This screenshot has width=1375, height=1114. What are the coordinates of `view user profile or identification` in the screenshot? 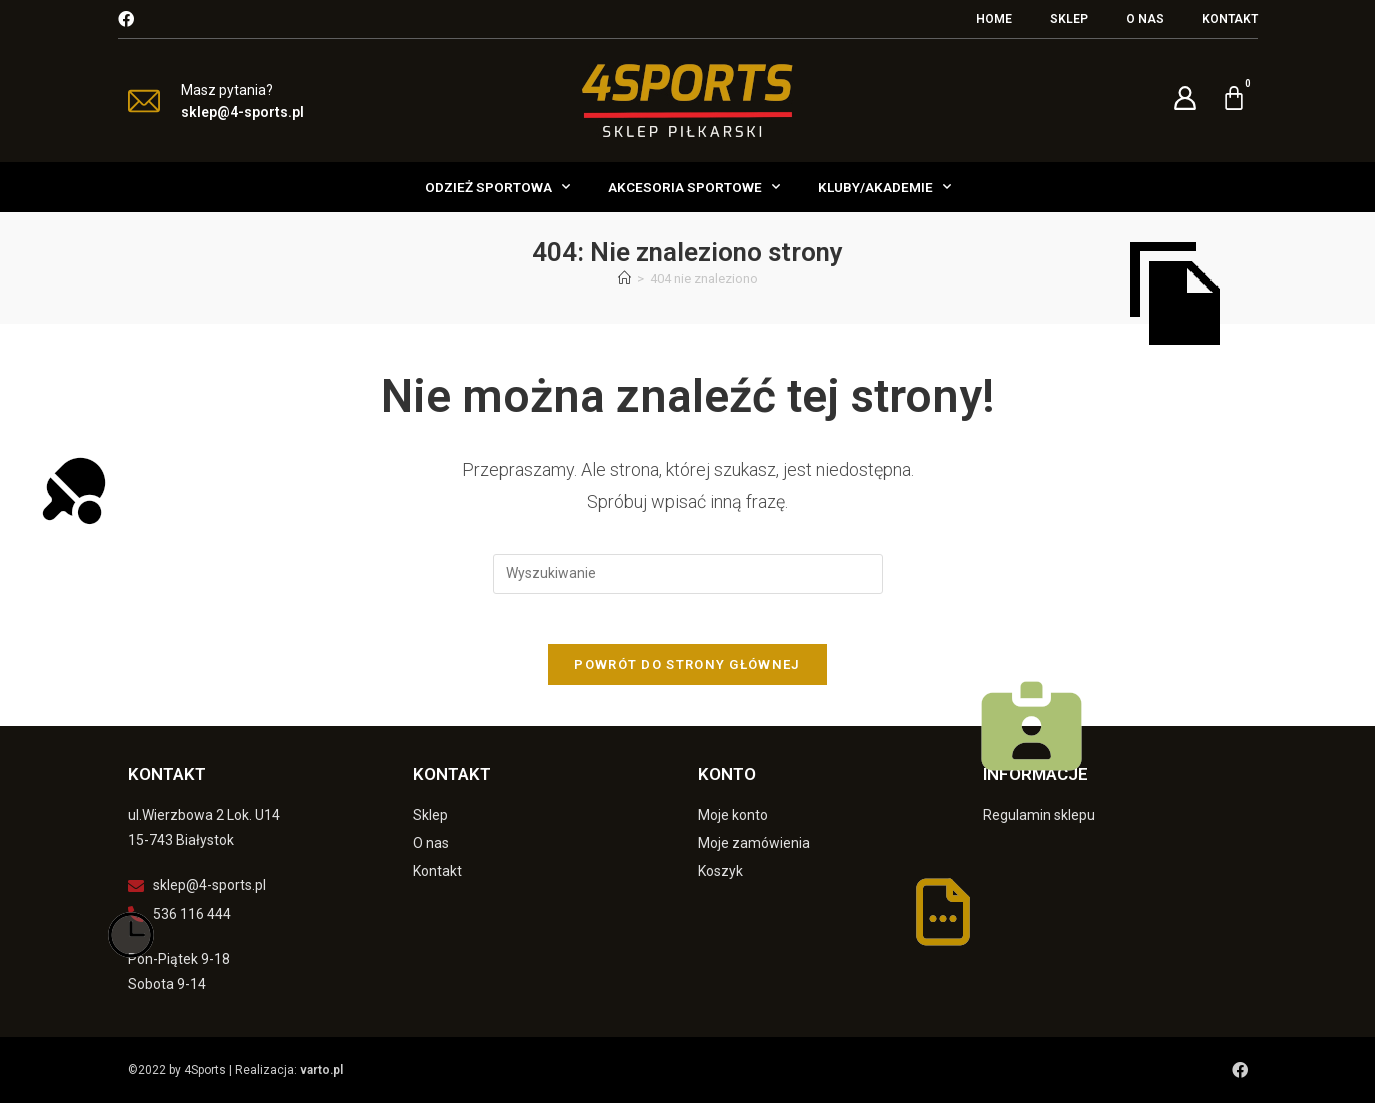 It's located at (1031, 731).